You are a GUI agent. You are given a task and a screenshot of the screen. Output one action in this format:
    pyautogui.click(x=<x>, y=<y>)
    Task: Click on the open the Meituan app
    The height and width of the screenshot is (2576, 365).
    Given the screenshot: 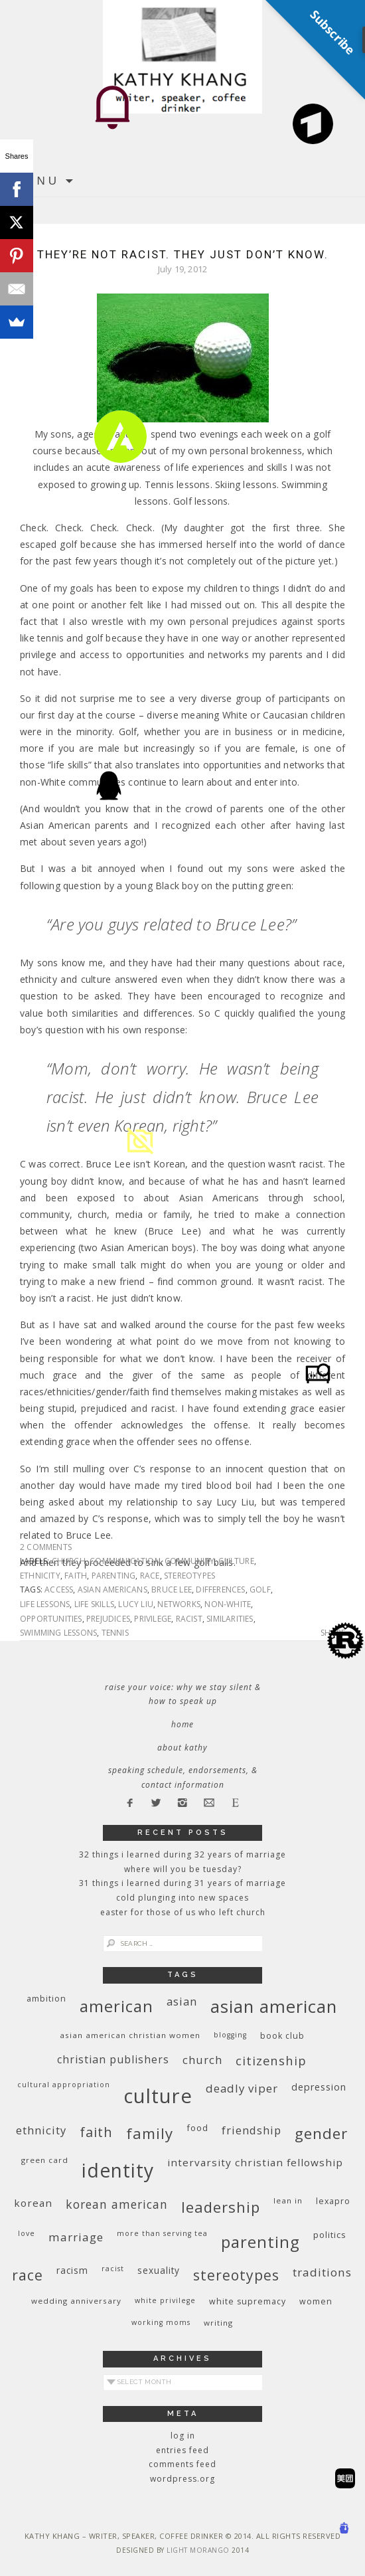 What is the action you would take?
    pyautogui.click(x=345, y=2478)
    